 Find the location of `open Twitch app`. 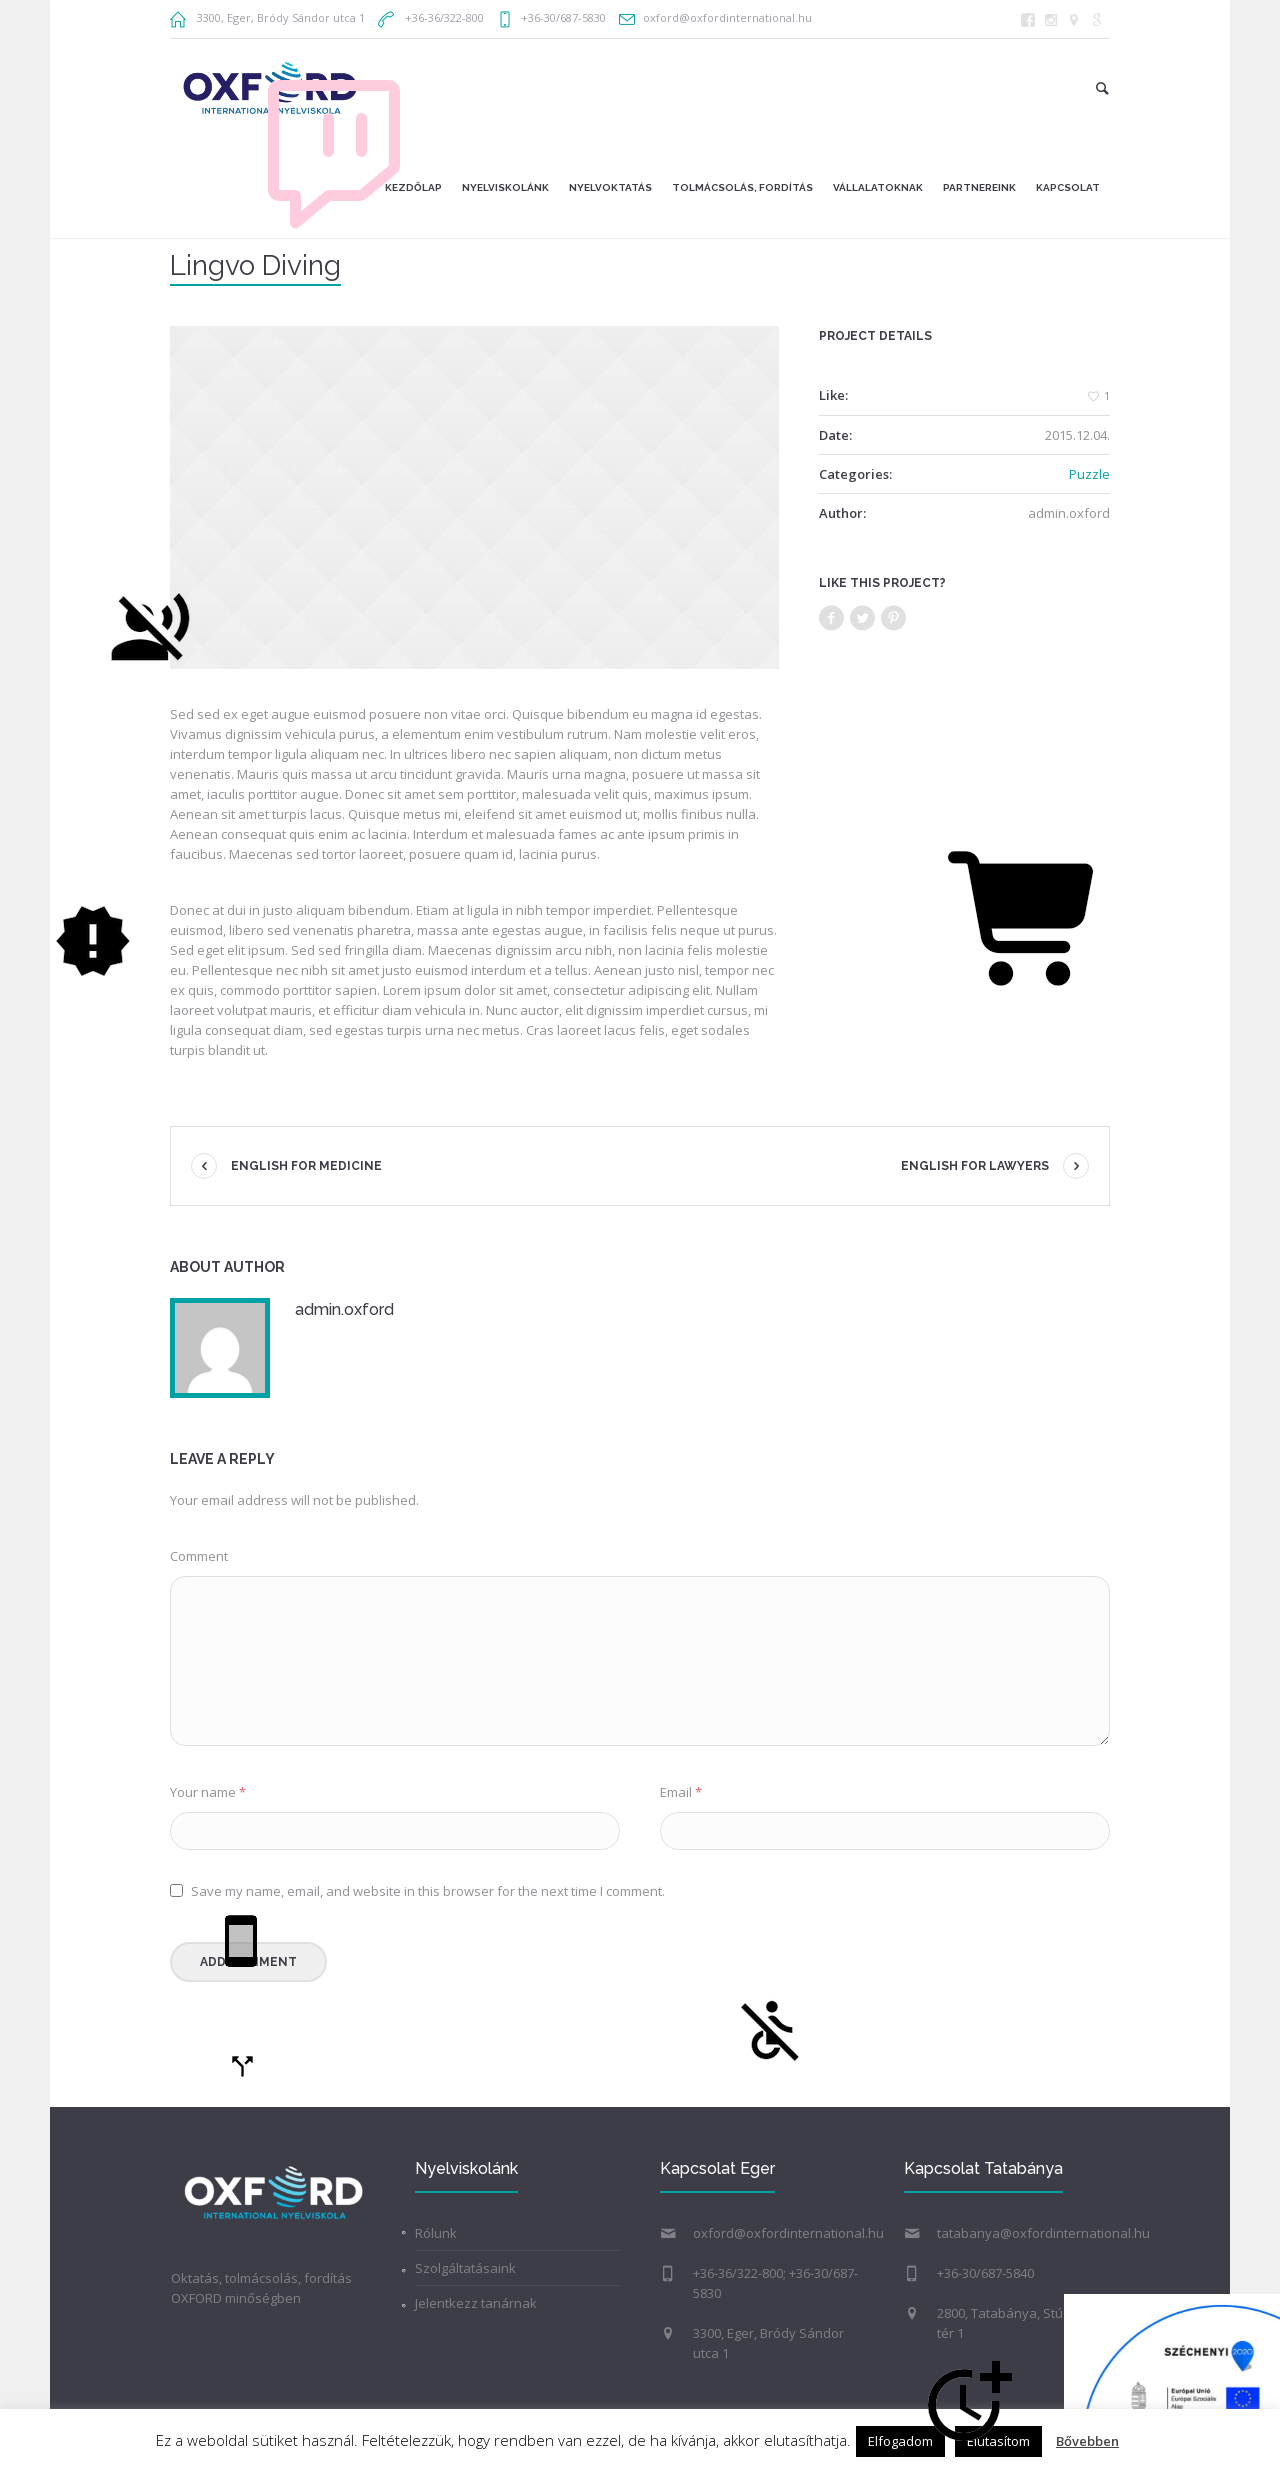

open Twitch app is located at coordinates (334, 146).